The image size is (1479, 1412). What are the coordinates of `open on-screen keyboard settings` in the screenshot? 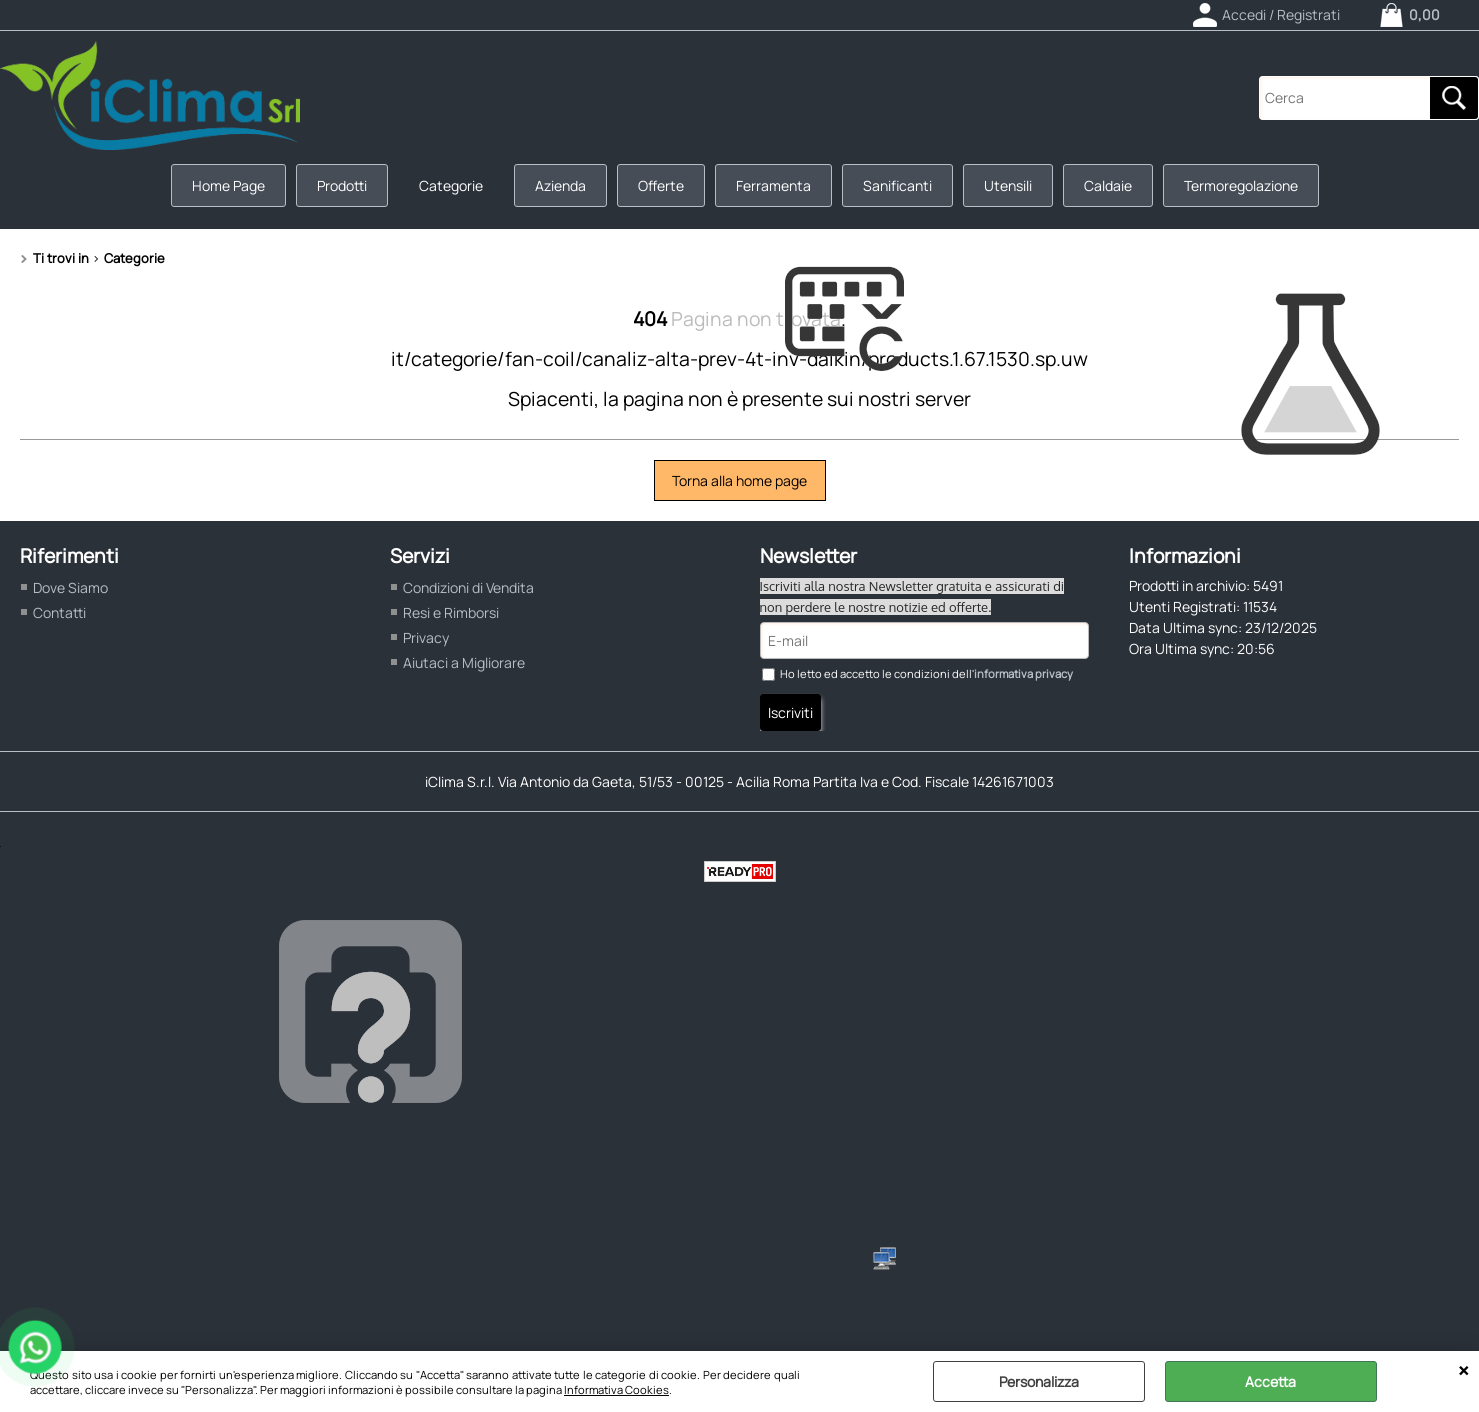 It's located at (844, 311).